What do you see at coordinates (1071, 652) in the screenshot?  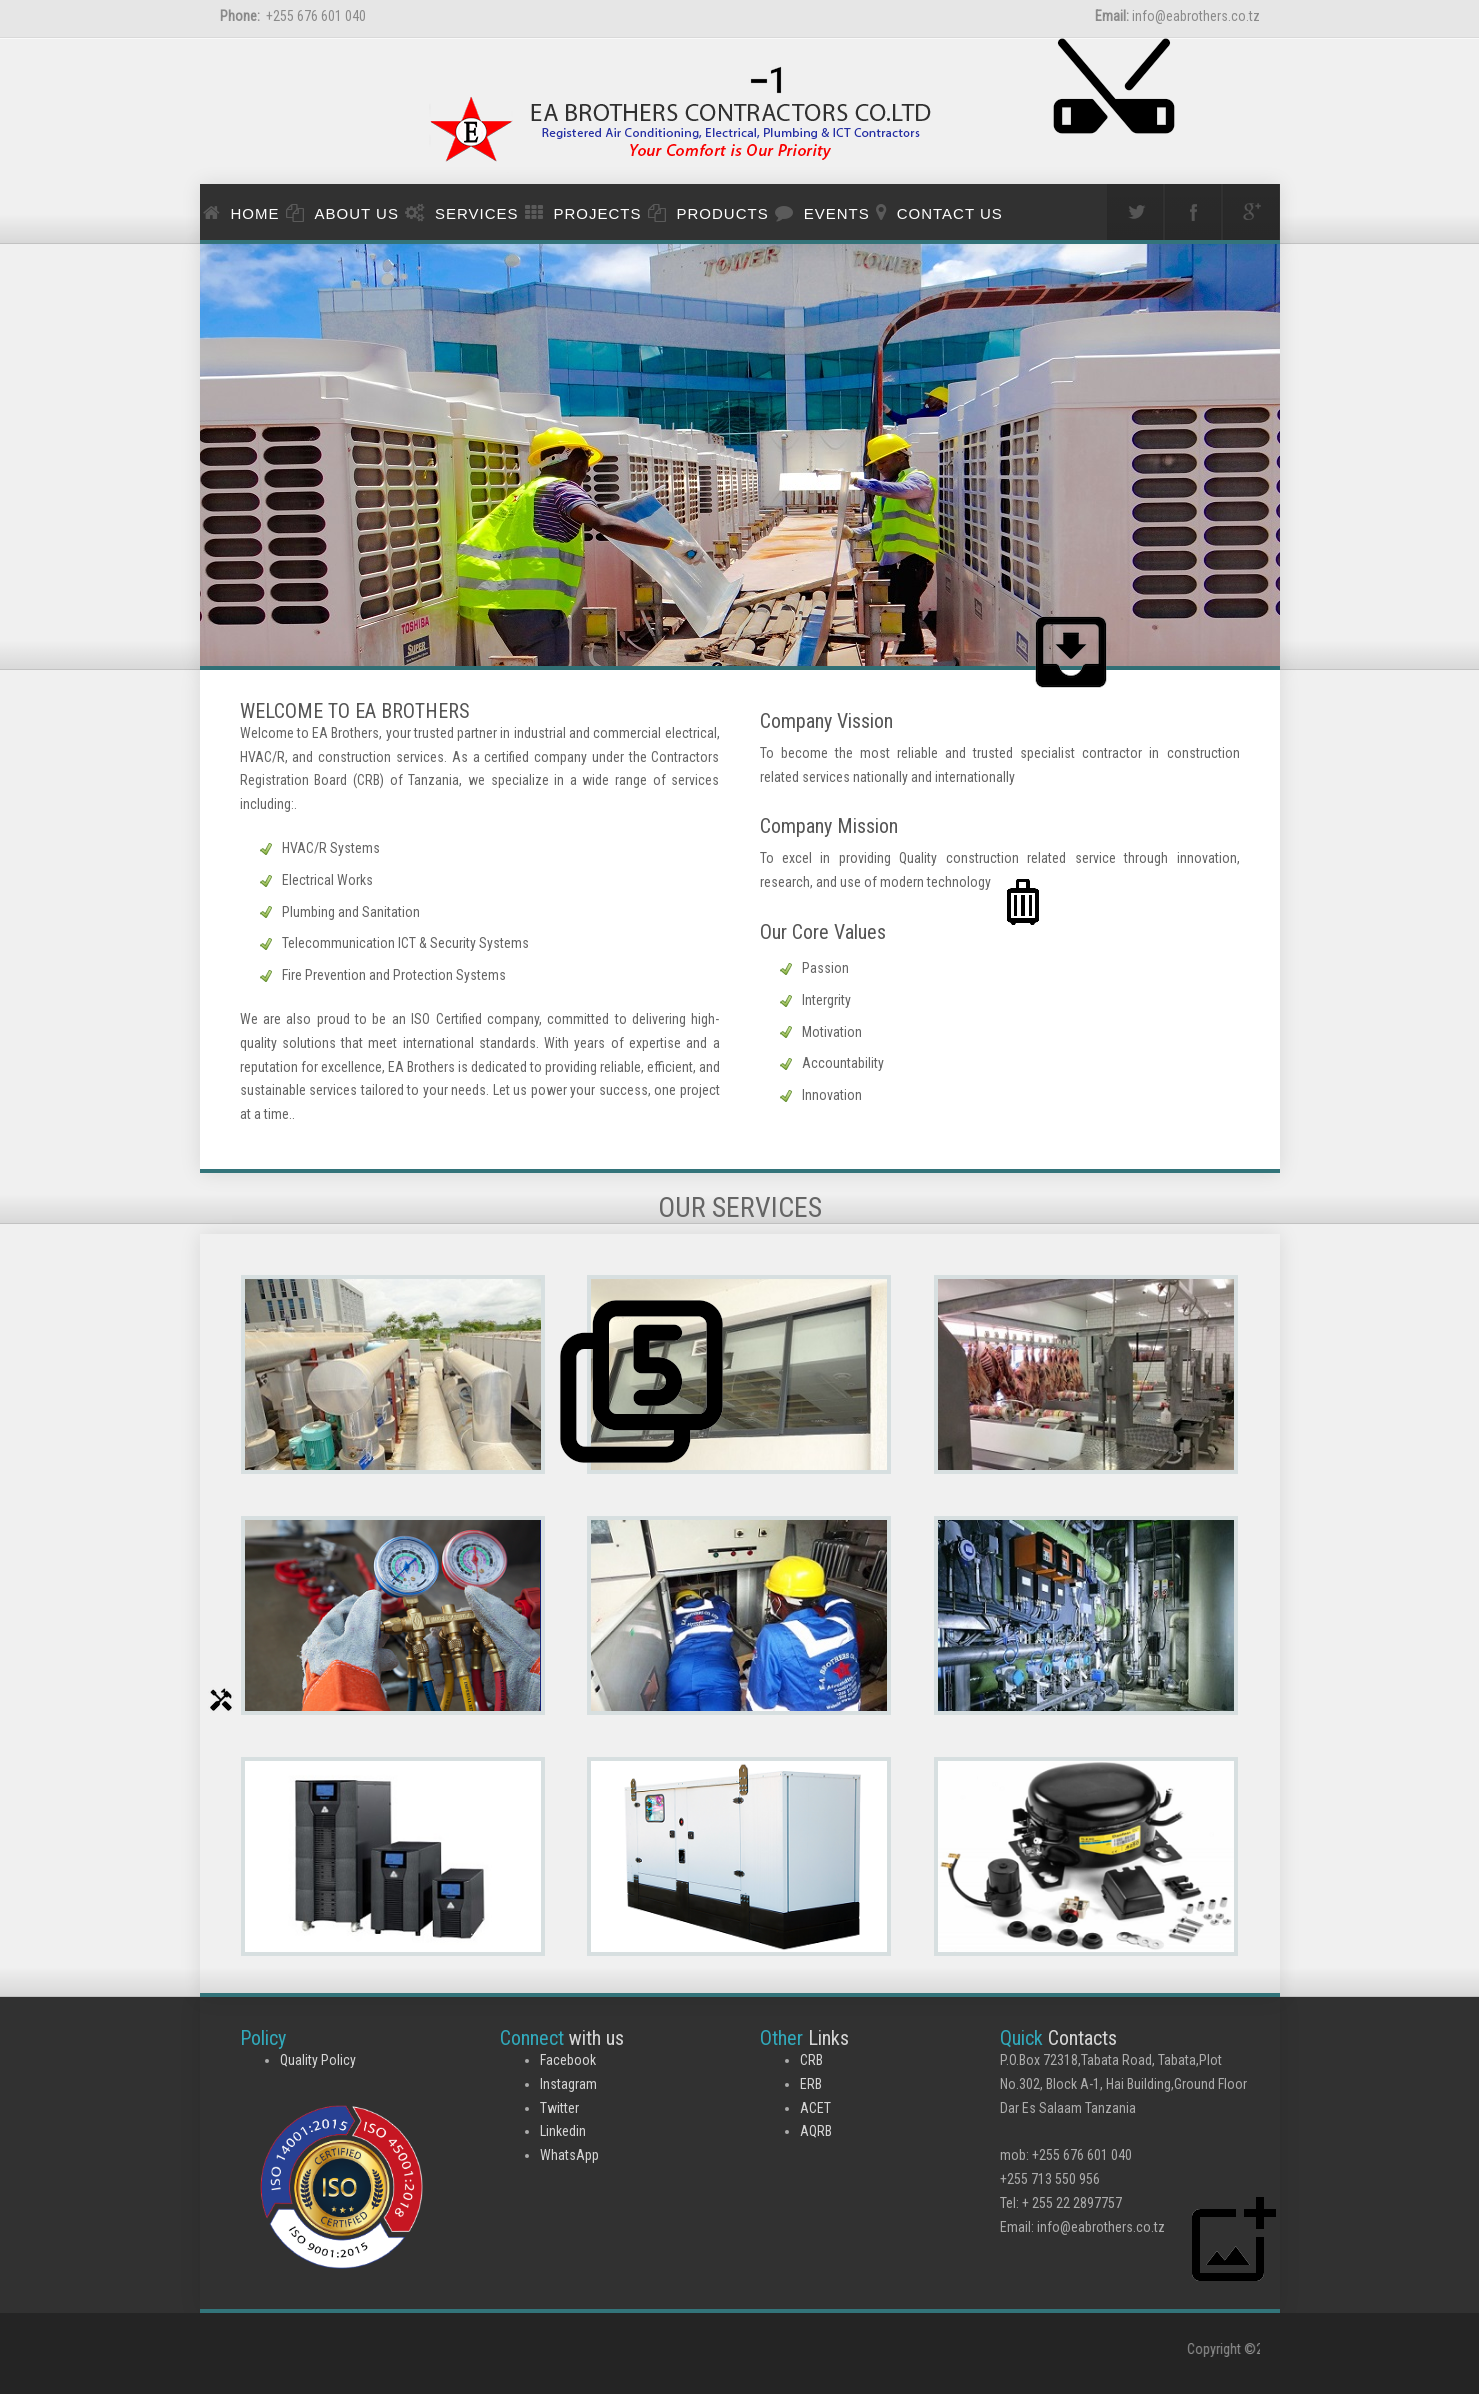 I see `move email or message to inbox` at bounding box center [1071, 652].